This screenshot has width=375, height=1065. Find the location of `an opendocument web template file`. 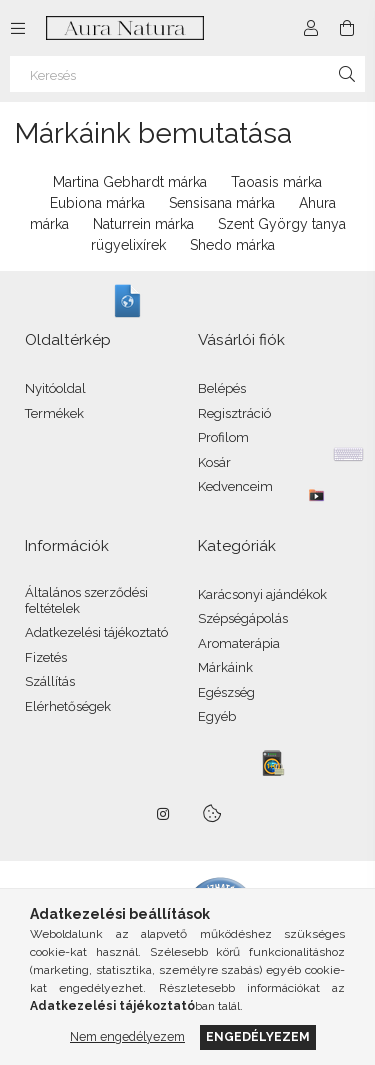

an opendocument web template file is located at coordinates (127, 301).